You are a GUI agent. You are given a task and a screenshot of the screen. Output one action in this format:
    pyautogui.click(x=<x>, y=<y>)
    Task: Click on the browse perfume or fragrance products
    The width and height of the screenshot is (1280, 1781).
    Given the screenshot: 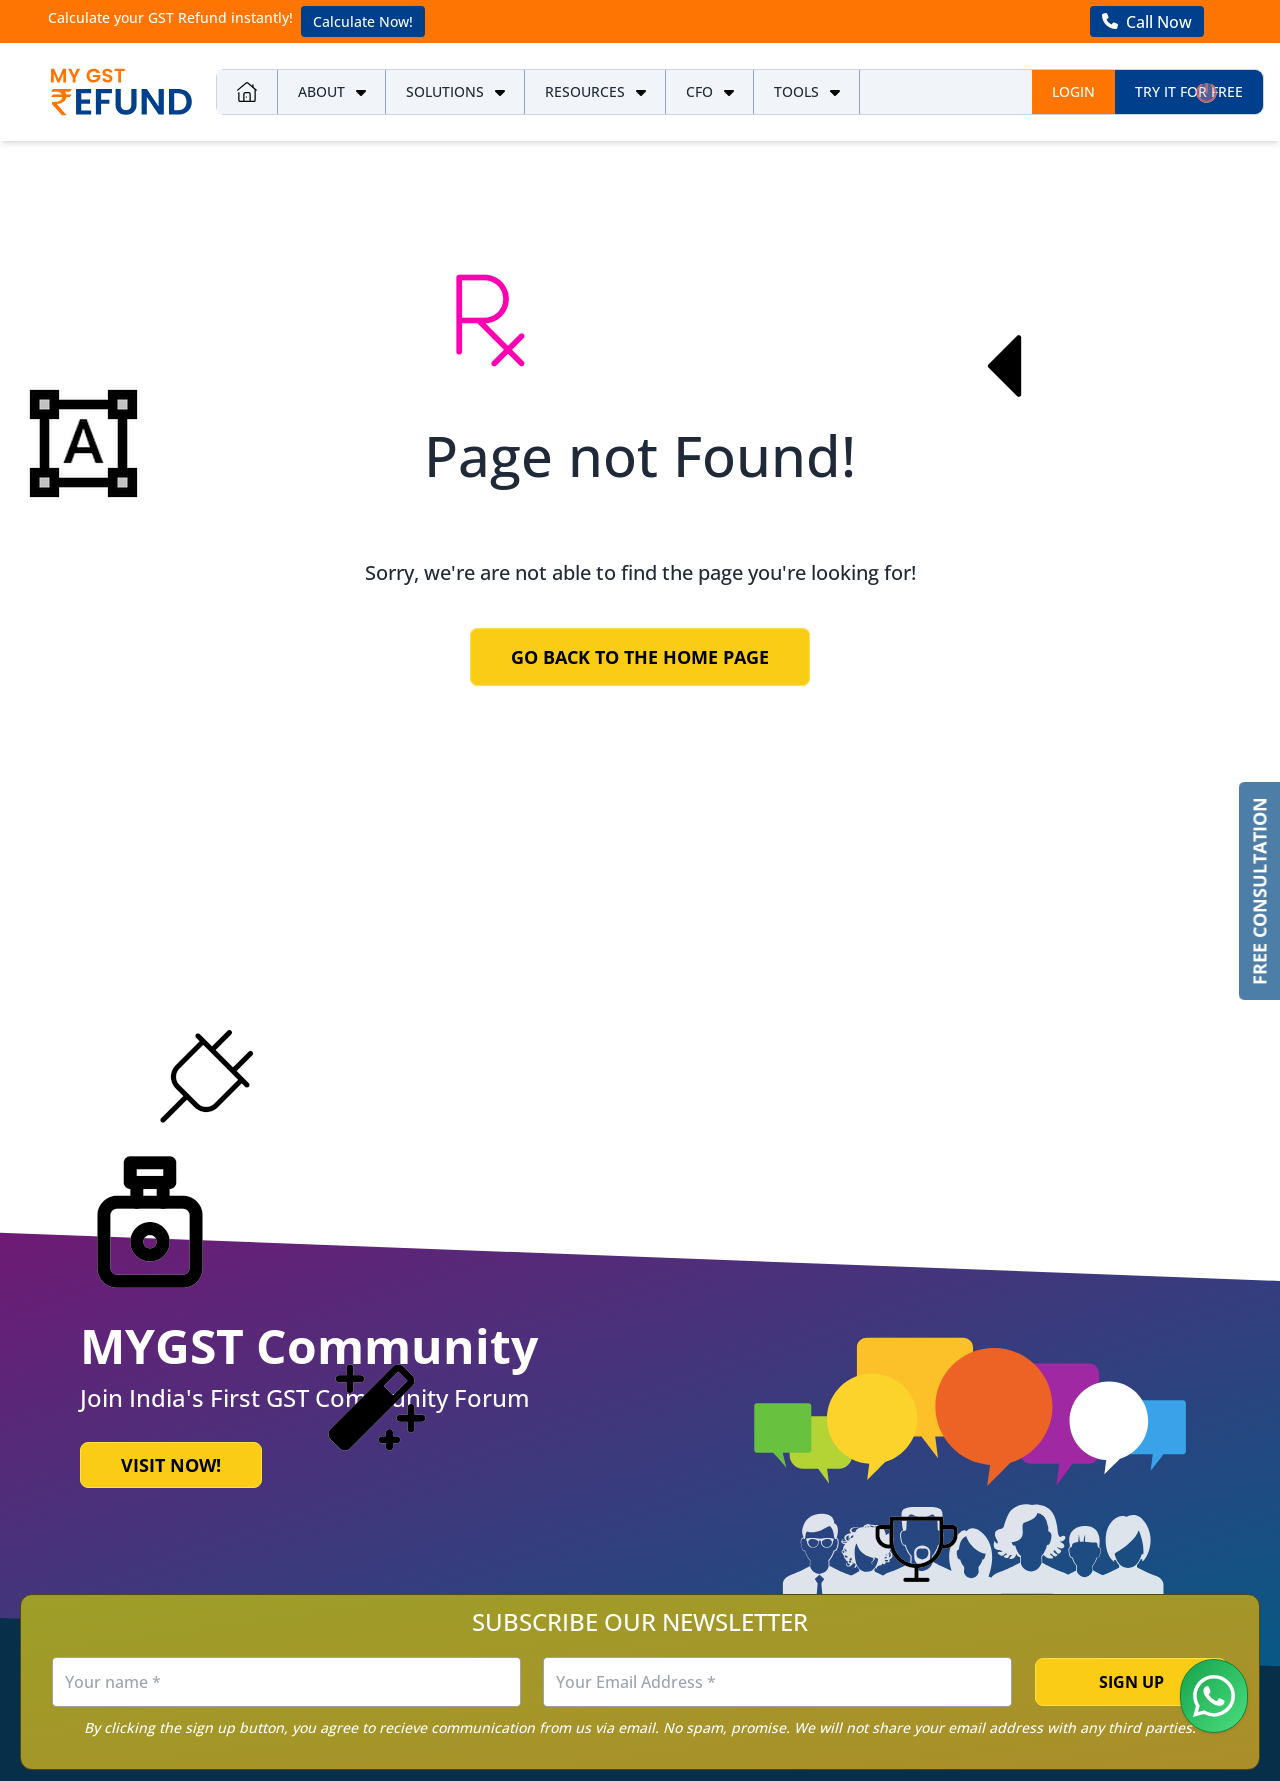 What is the action you would take?
    pyautogui.click(x=150, y=1222)
    